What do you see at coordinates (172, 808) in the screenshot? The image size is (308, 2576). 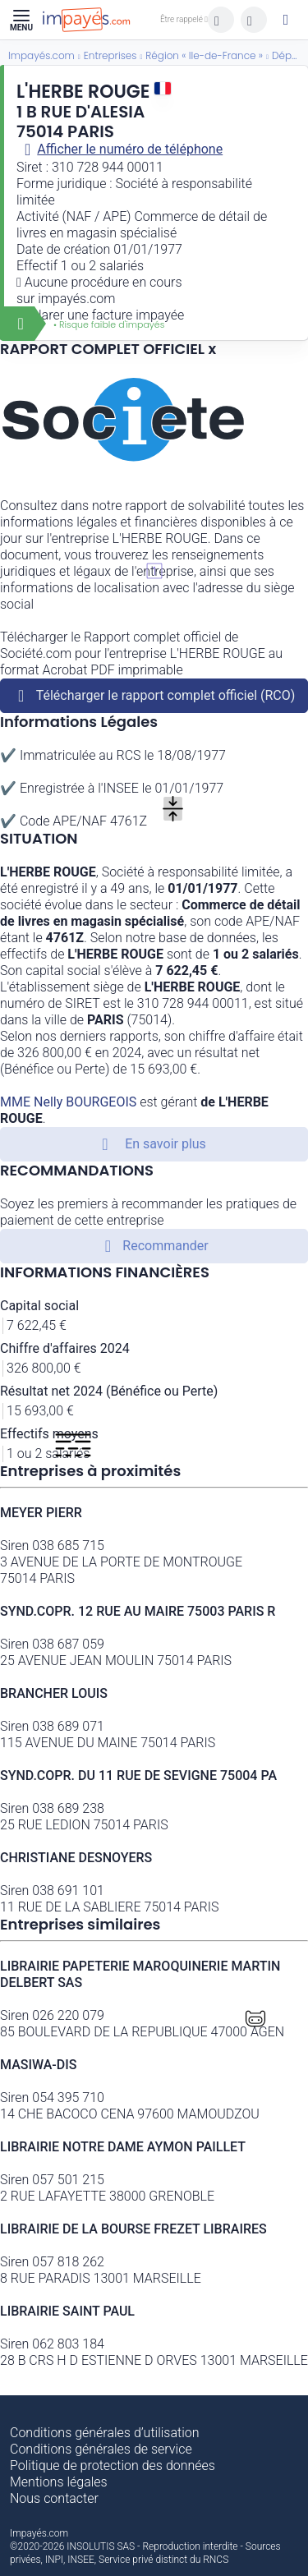 I see `collapse content vertically` at bounding box center [172, 808].